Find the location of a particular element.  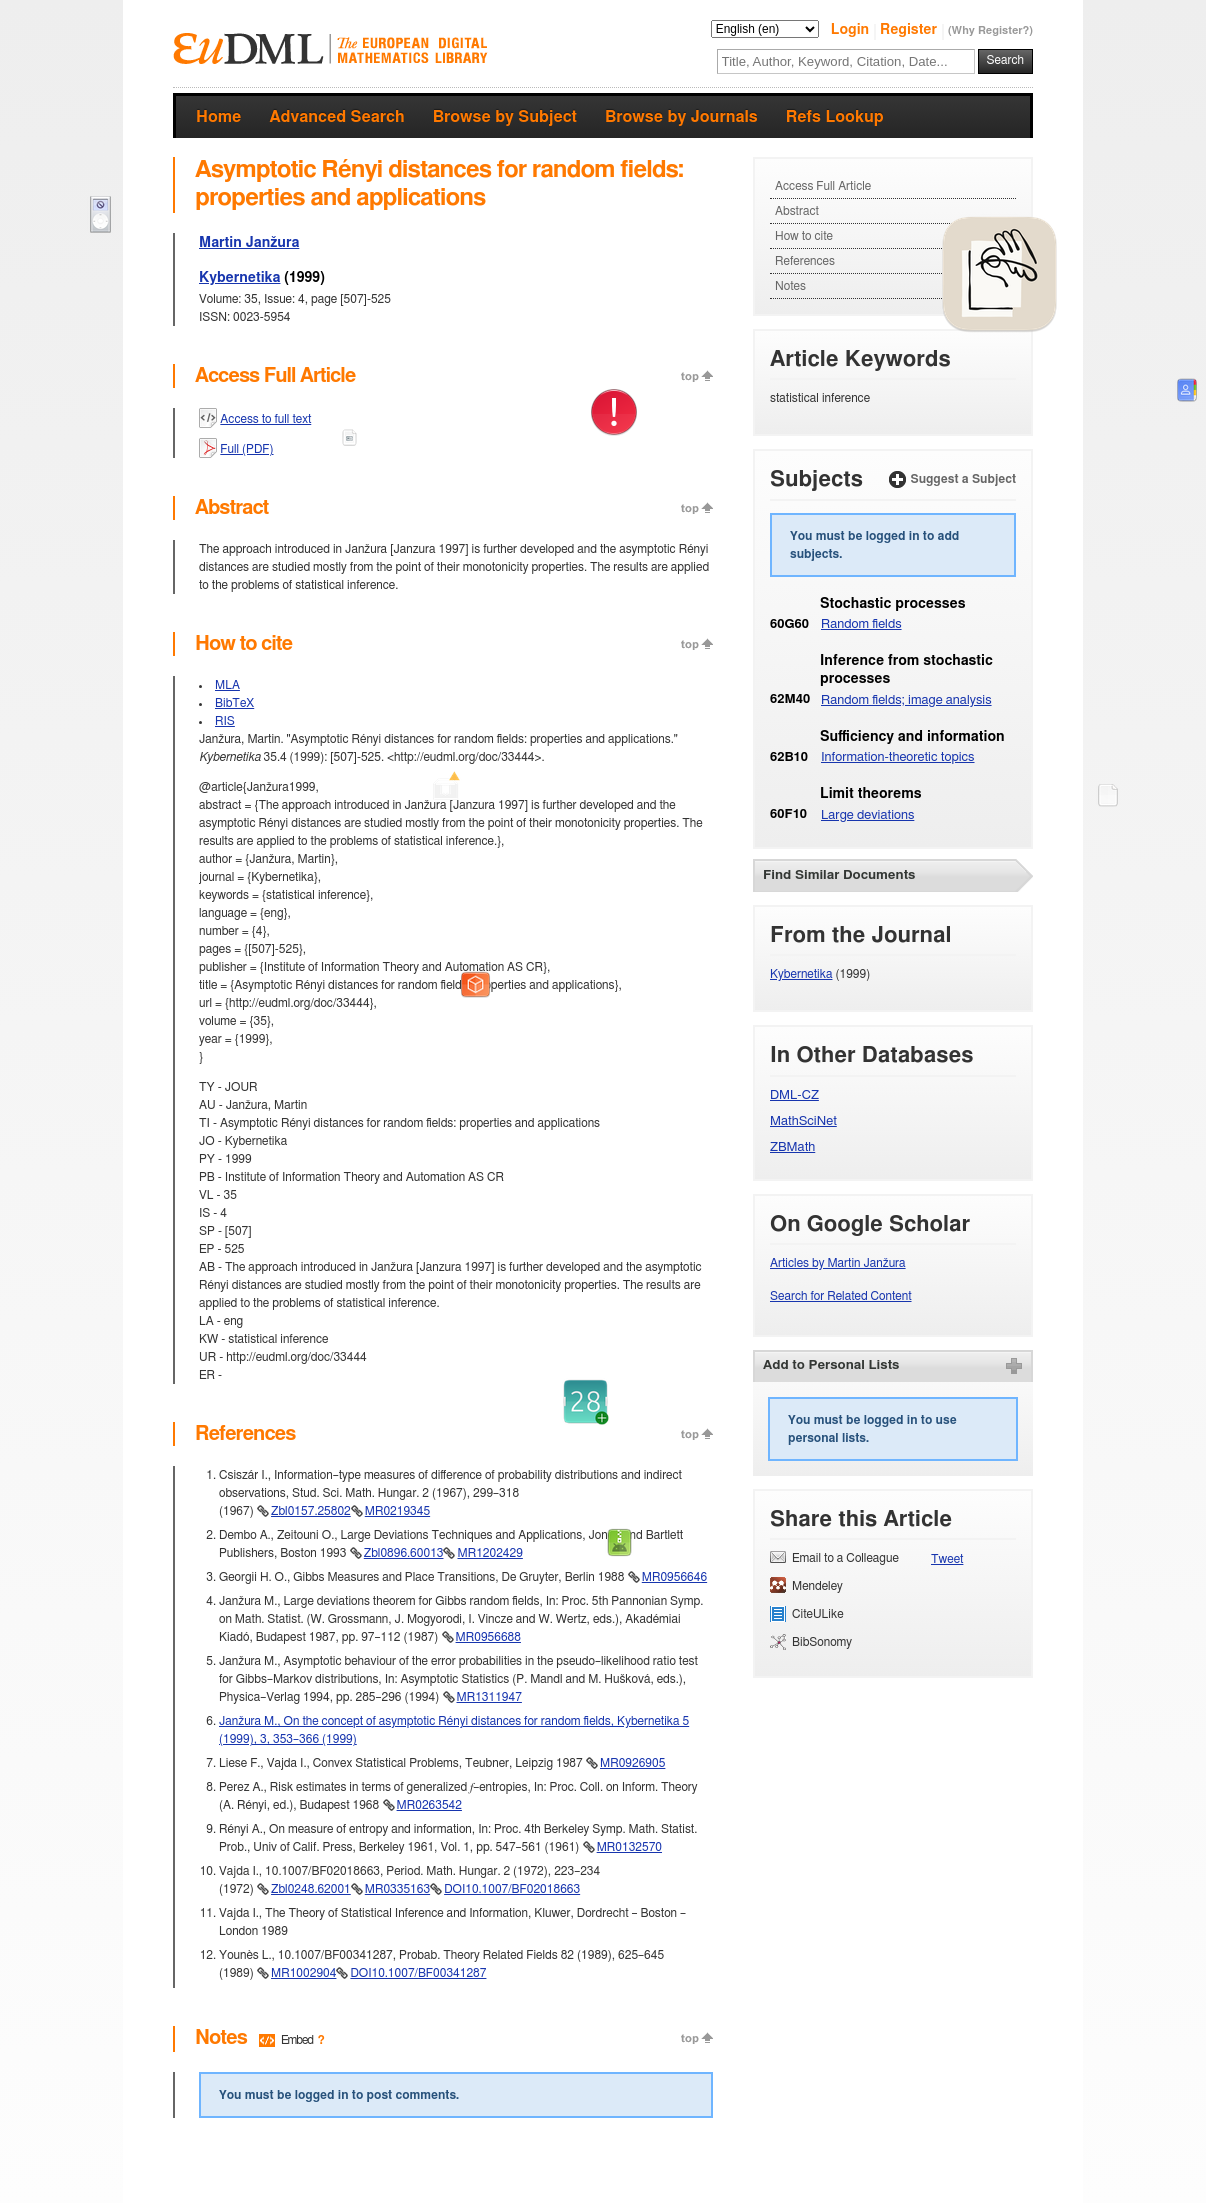

indicates an empty or blank file is located at coordinates (1108, 795).